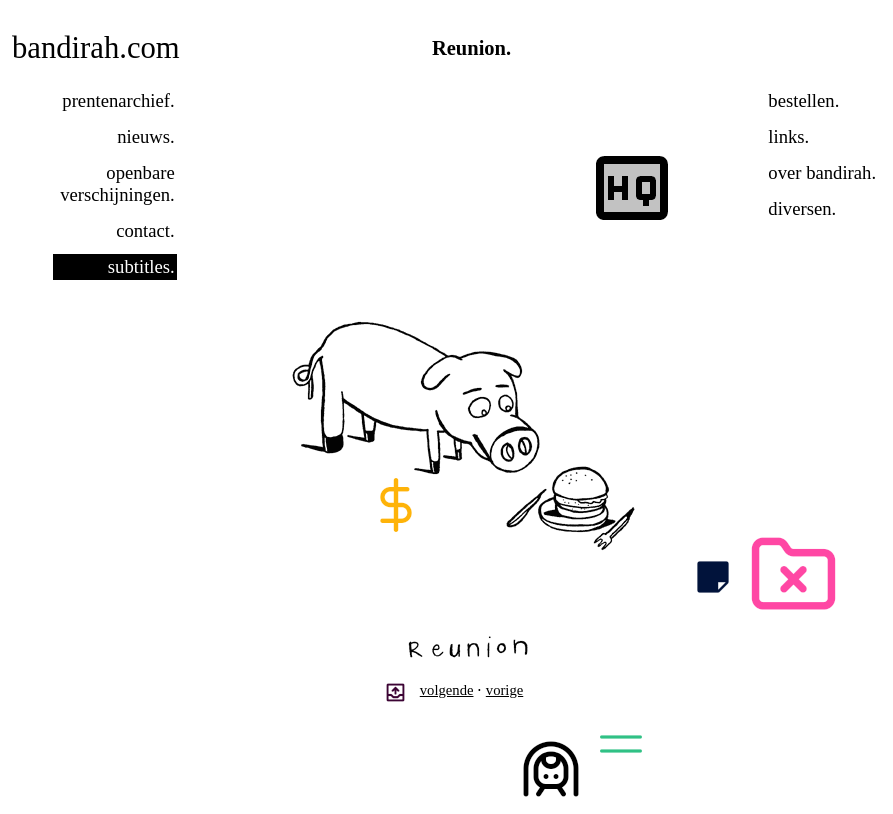 This screenshot has height=814, width=893. What do you see at coordinates (713, 577) in the screenshot?
I see `create a new note` at bounding box center [713, 577].